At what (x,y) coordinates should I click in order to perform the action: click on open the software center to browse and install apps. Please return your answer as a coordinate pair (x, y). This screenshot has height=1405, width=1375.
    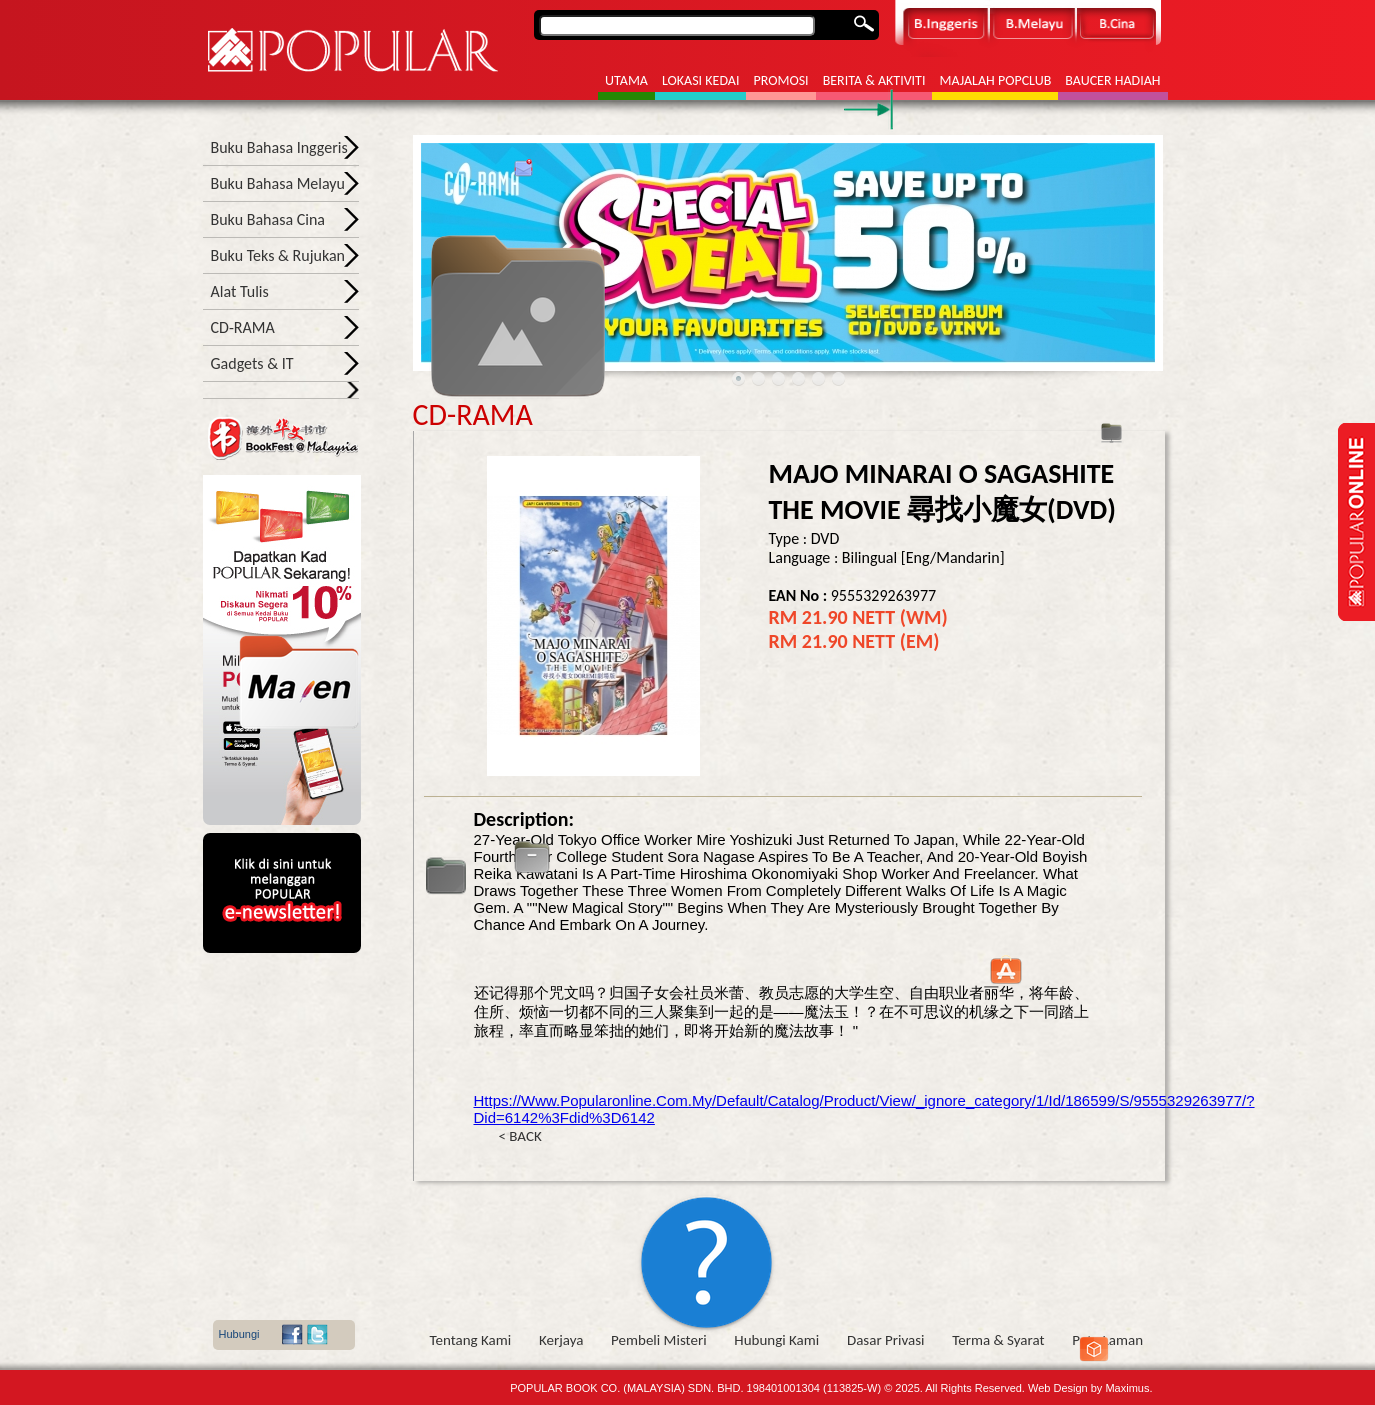
    Looking at the image, I should click on (1006, 971).